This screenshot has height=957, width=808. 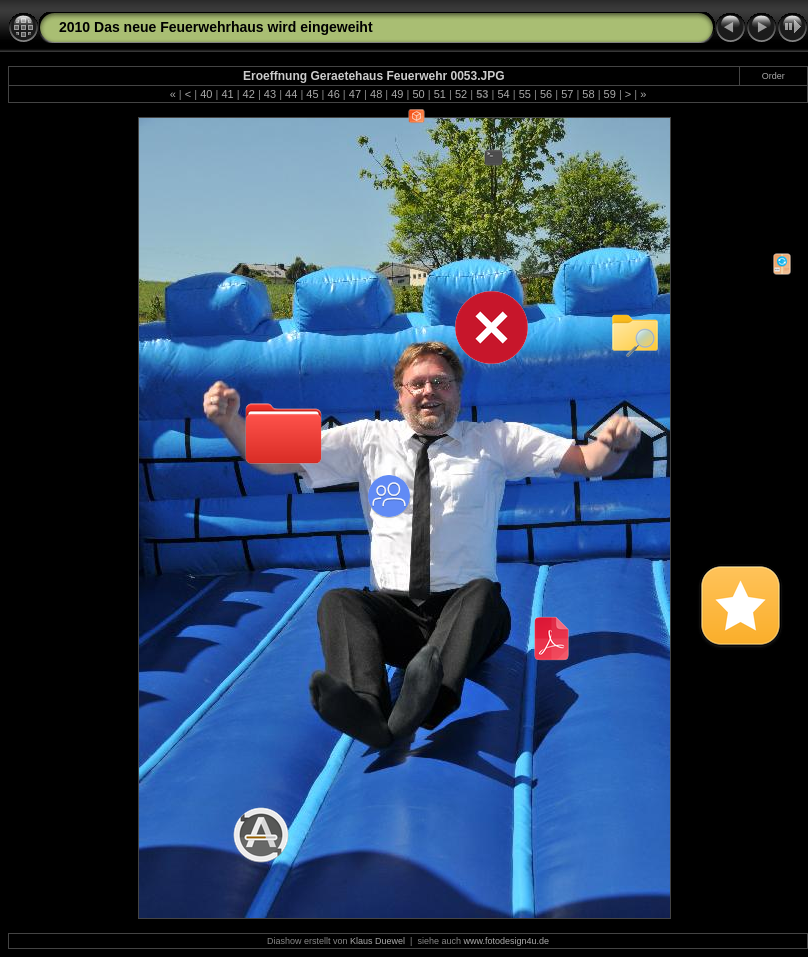 What do you see at coordinates (283, 433) in the screenshot?
I see `open a red-labeled folder` at bounding box center [283, 433].